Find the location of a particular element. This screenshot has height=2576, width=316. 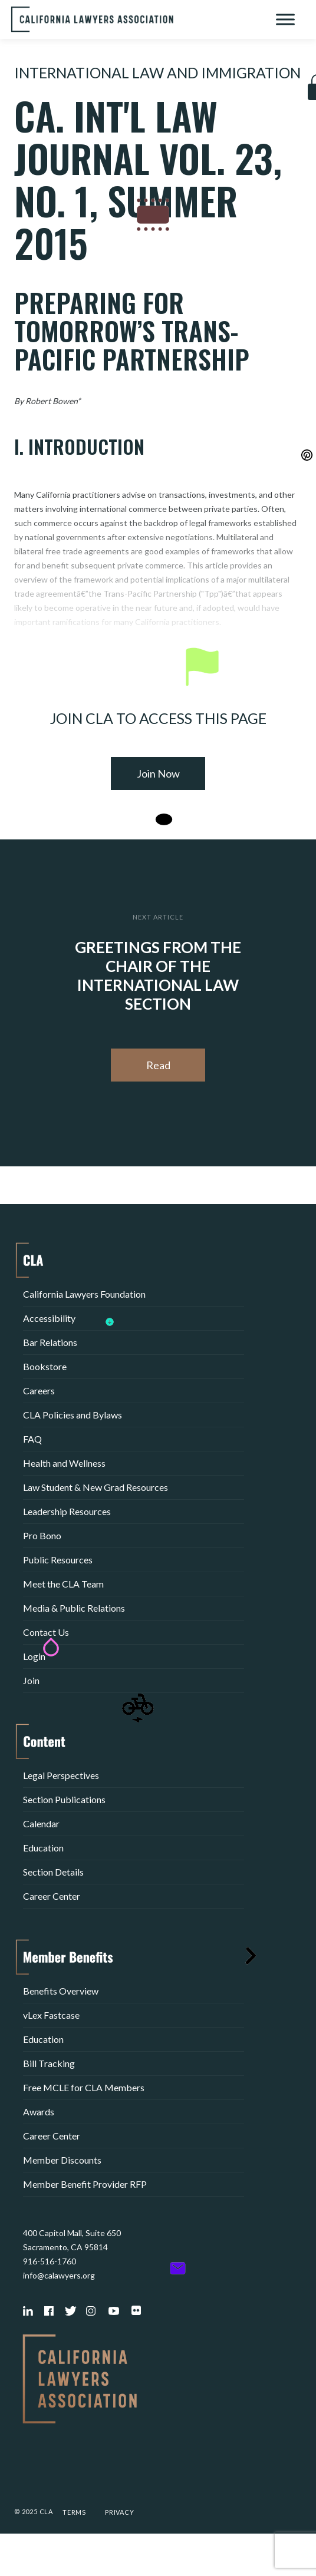

navigate to the next item or screen is located at coordinates (250, 1956).